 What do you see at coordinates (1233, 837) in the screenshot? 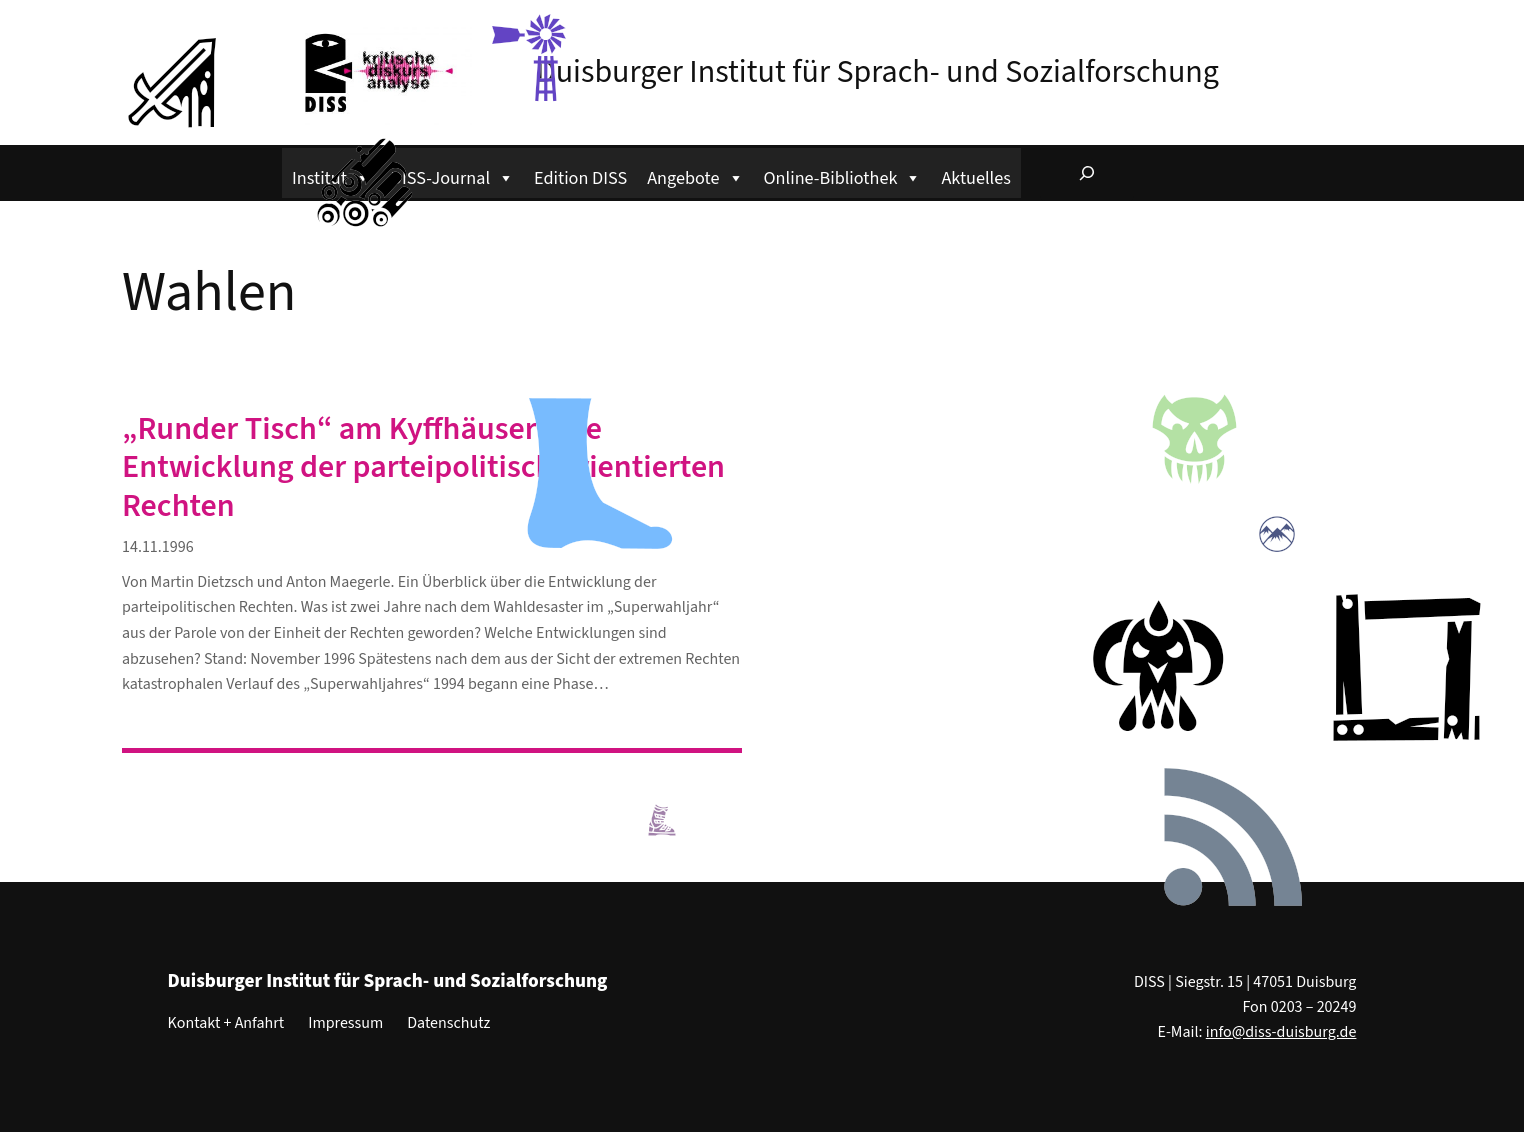
I see `subscribe to RSS feed` at bounding box center [1233, 837].